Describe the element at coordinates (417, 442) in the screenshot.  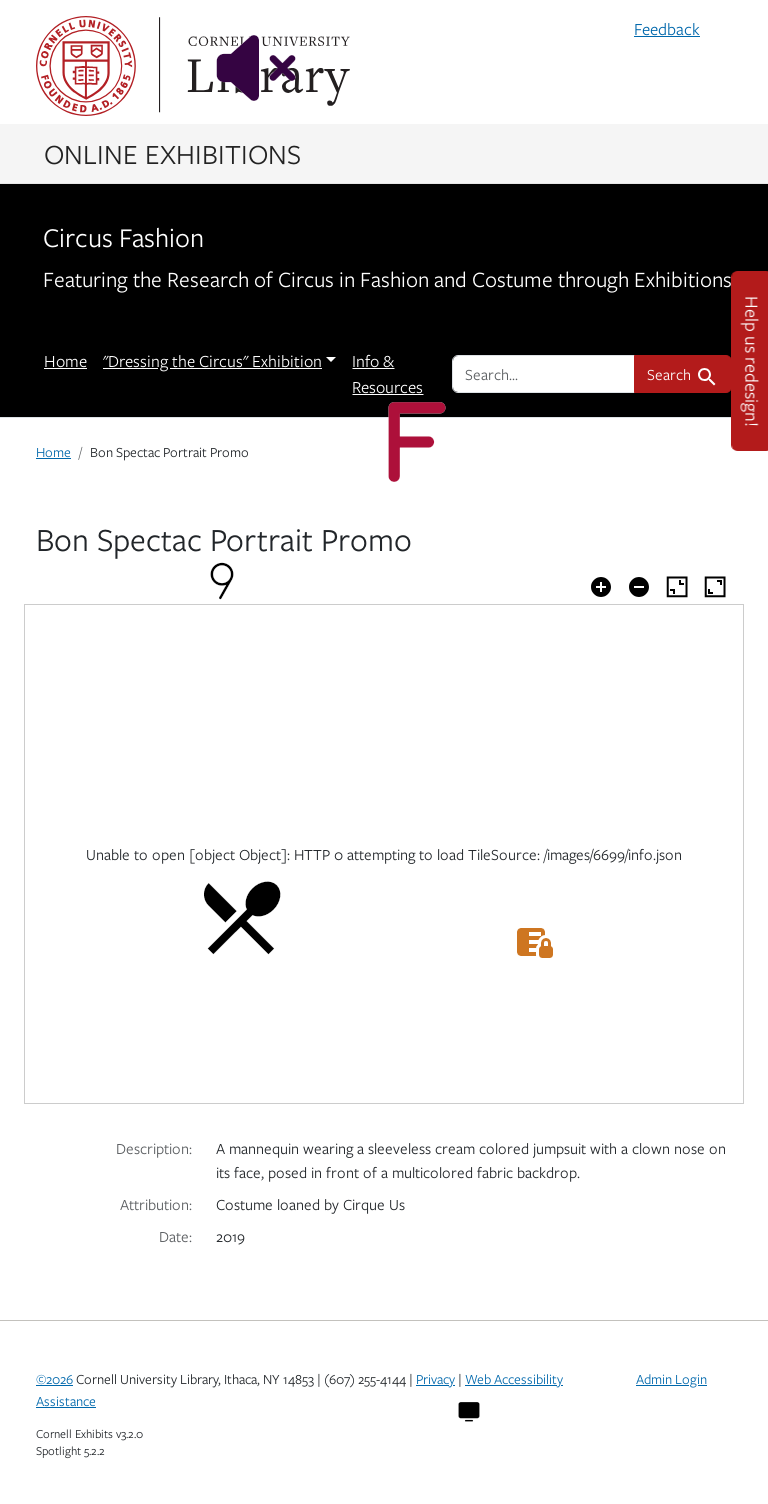
I see `indicates items starting with the letter F` at that location.